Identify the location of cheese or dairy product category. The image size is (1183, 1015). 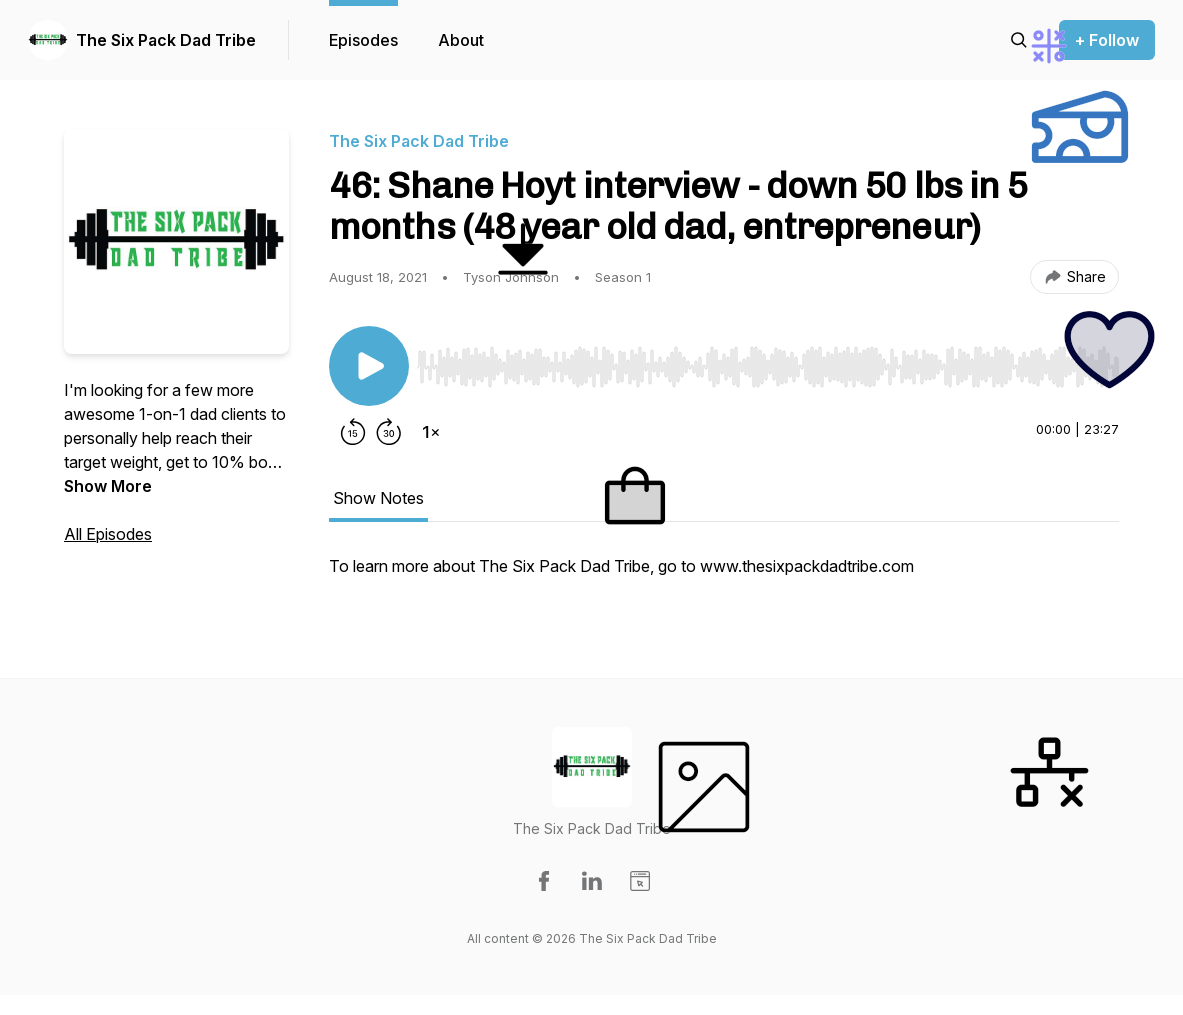
(1080, 132).